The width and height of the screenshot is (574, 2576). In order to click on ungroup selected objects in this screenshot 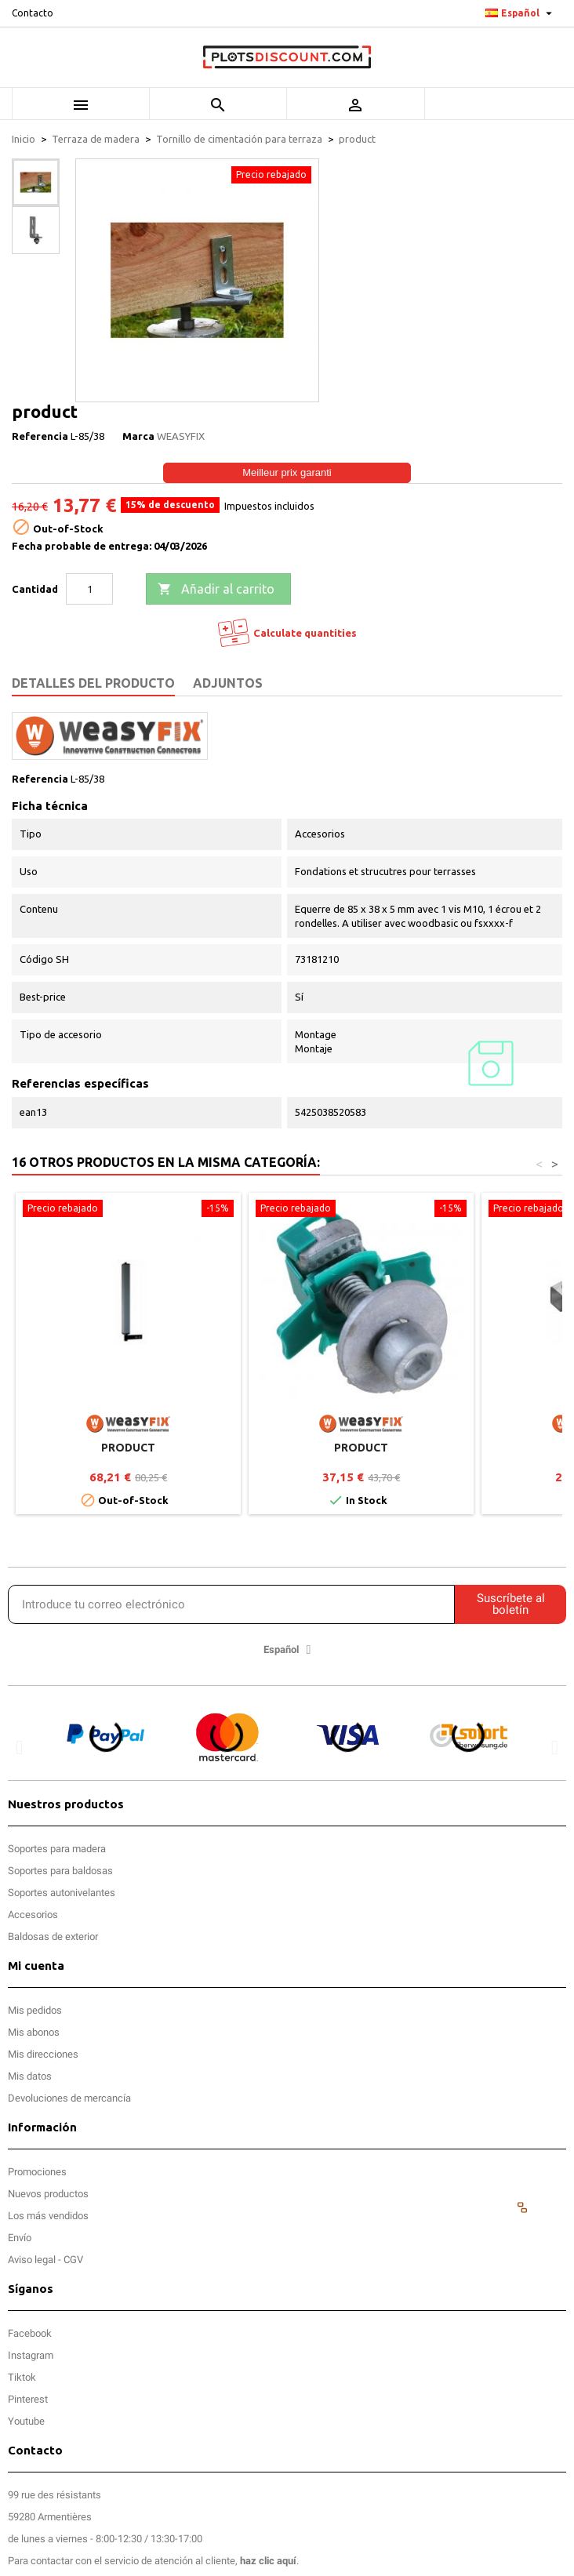, I will do `click(522, 2207)`.